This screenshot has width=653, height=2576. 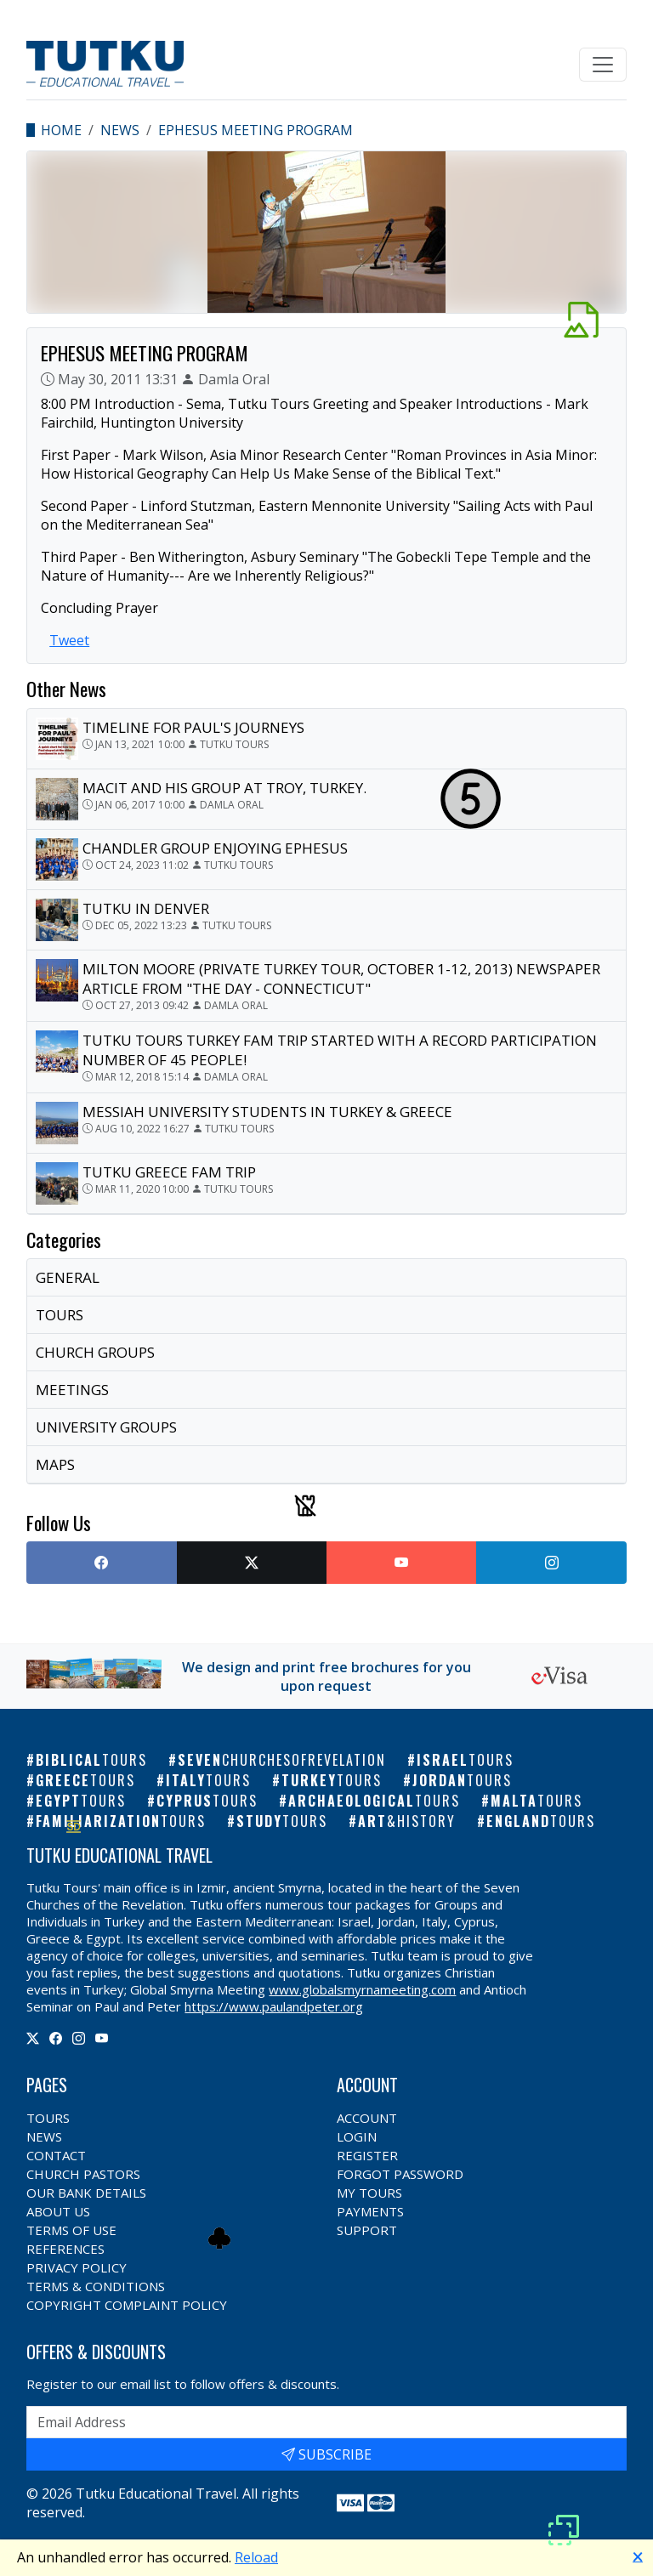 What do you see at coordinates (583, 320) in the screenshot?
I see `view image file` at bounding box center [583, 320].